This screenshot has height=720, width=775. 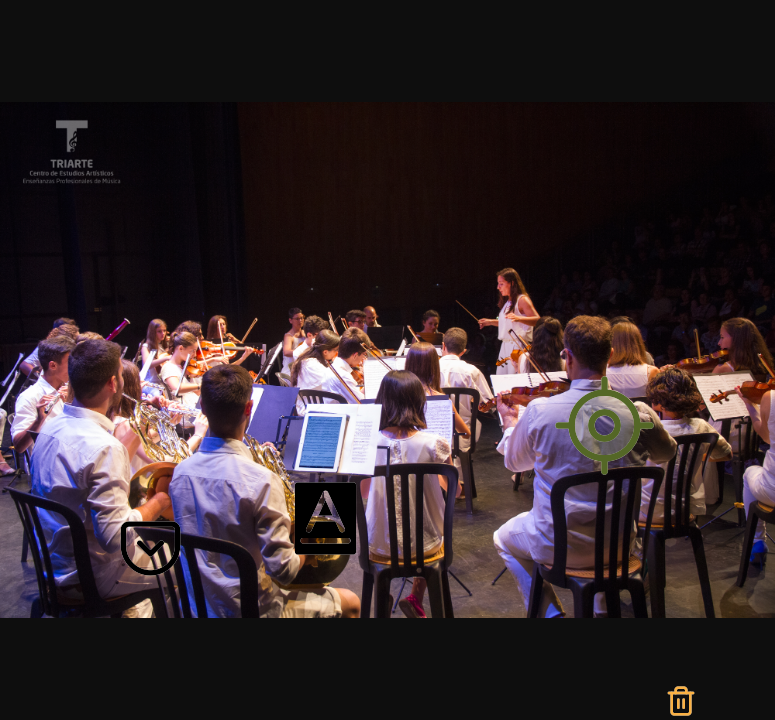 I want to click on save to pocket app, so click(x=150, y=548).